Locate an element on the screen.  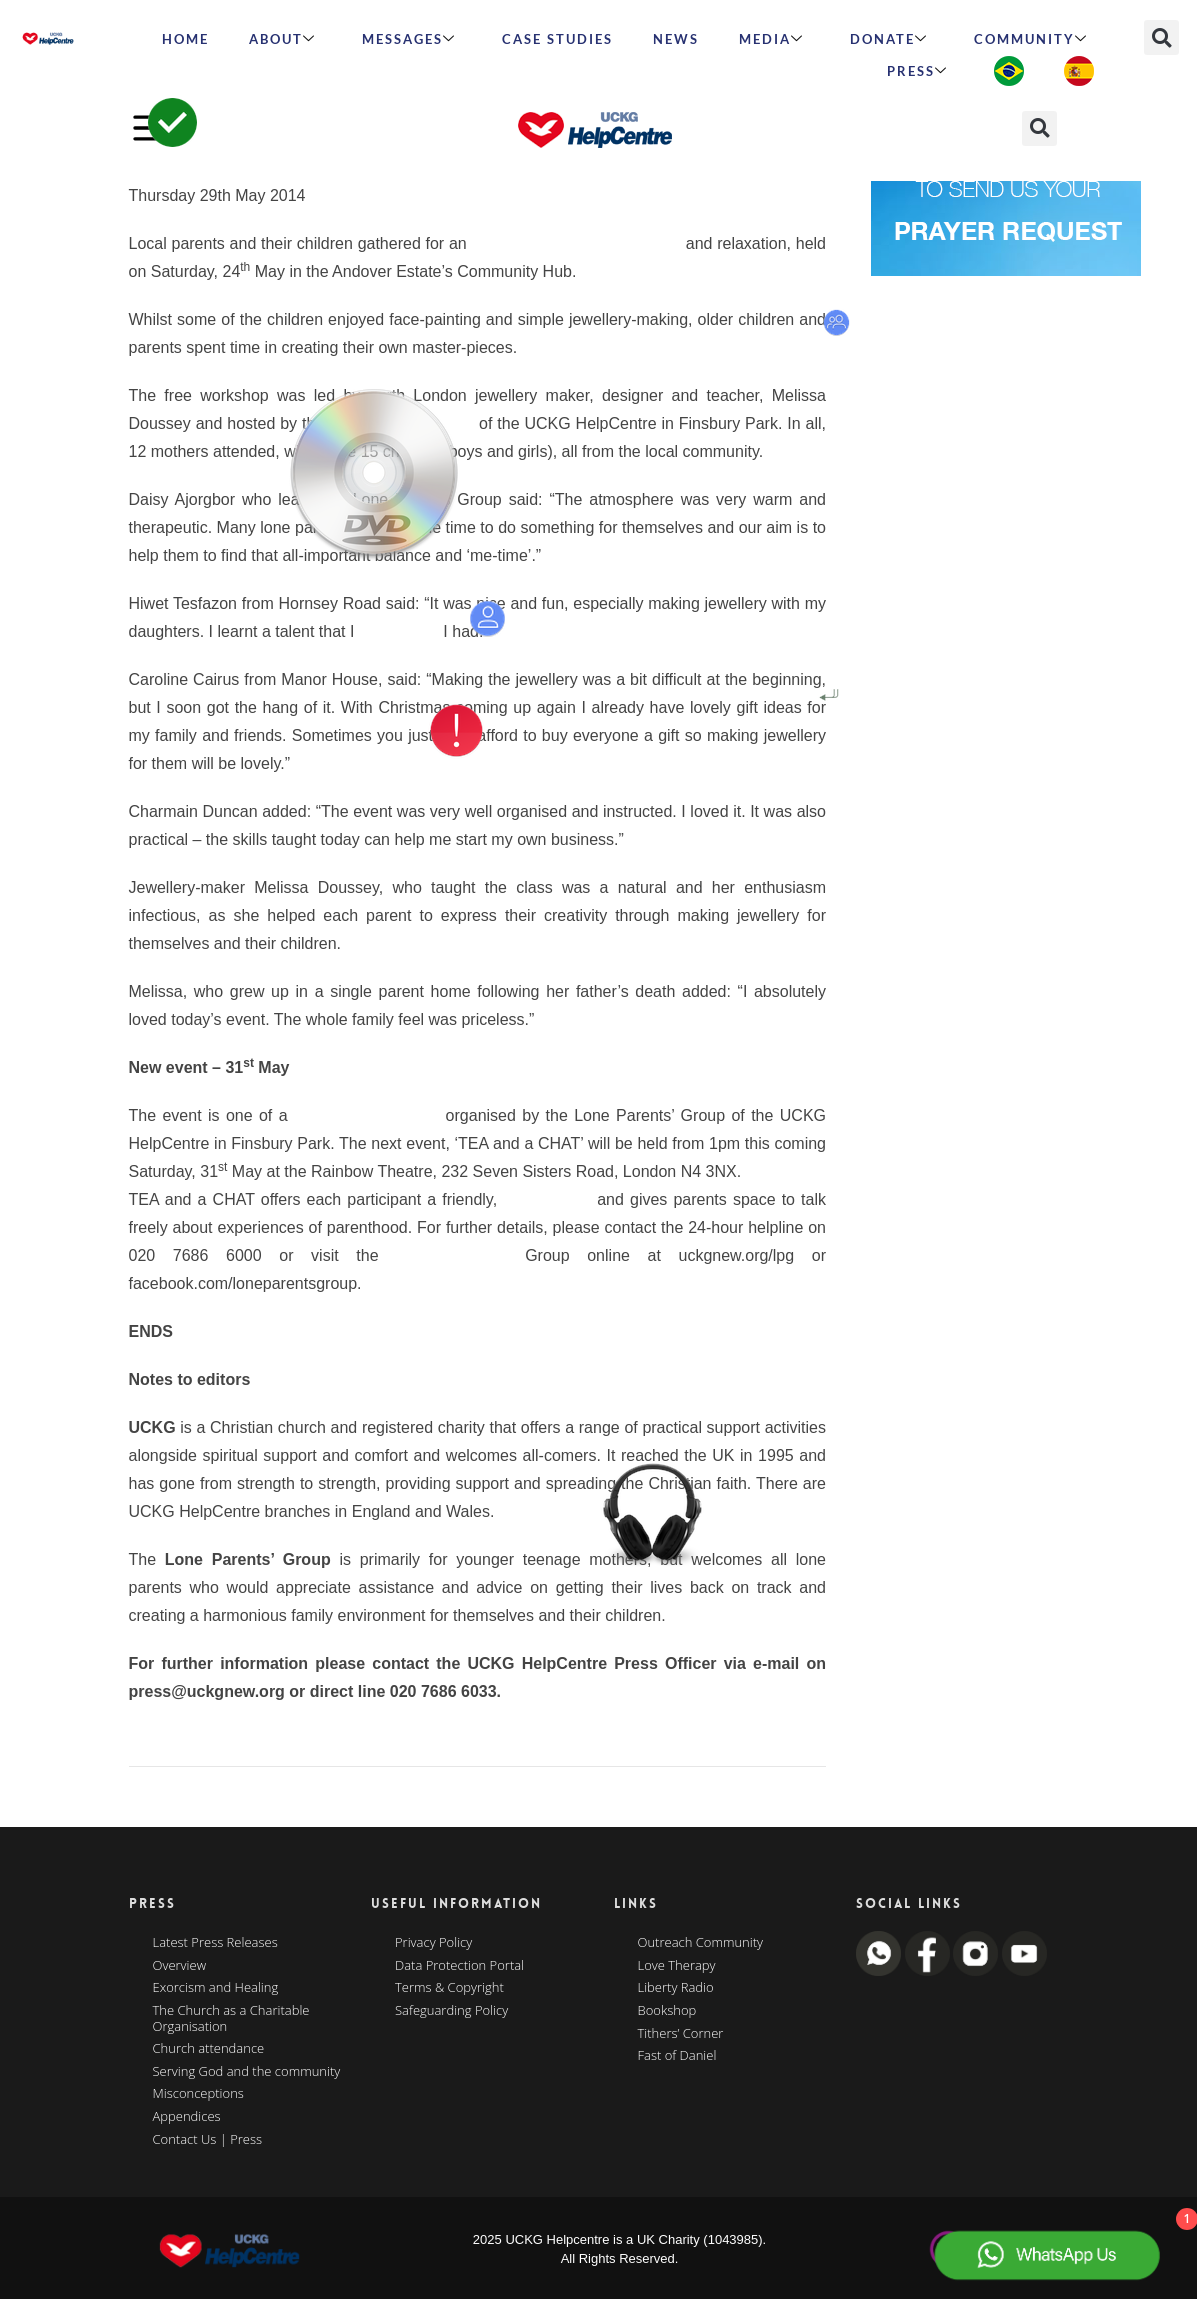
reply to all recipients of an email is located at coordinates (828, 693).